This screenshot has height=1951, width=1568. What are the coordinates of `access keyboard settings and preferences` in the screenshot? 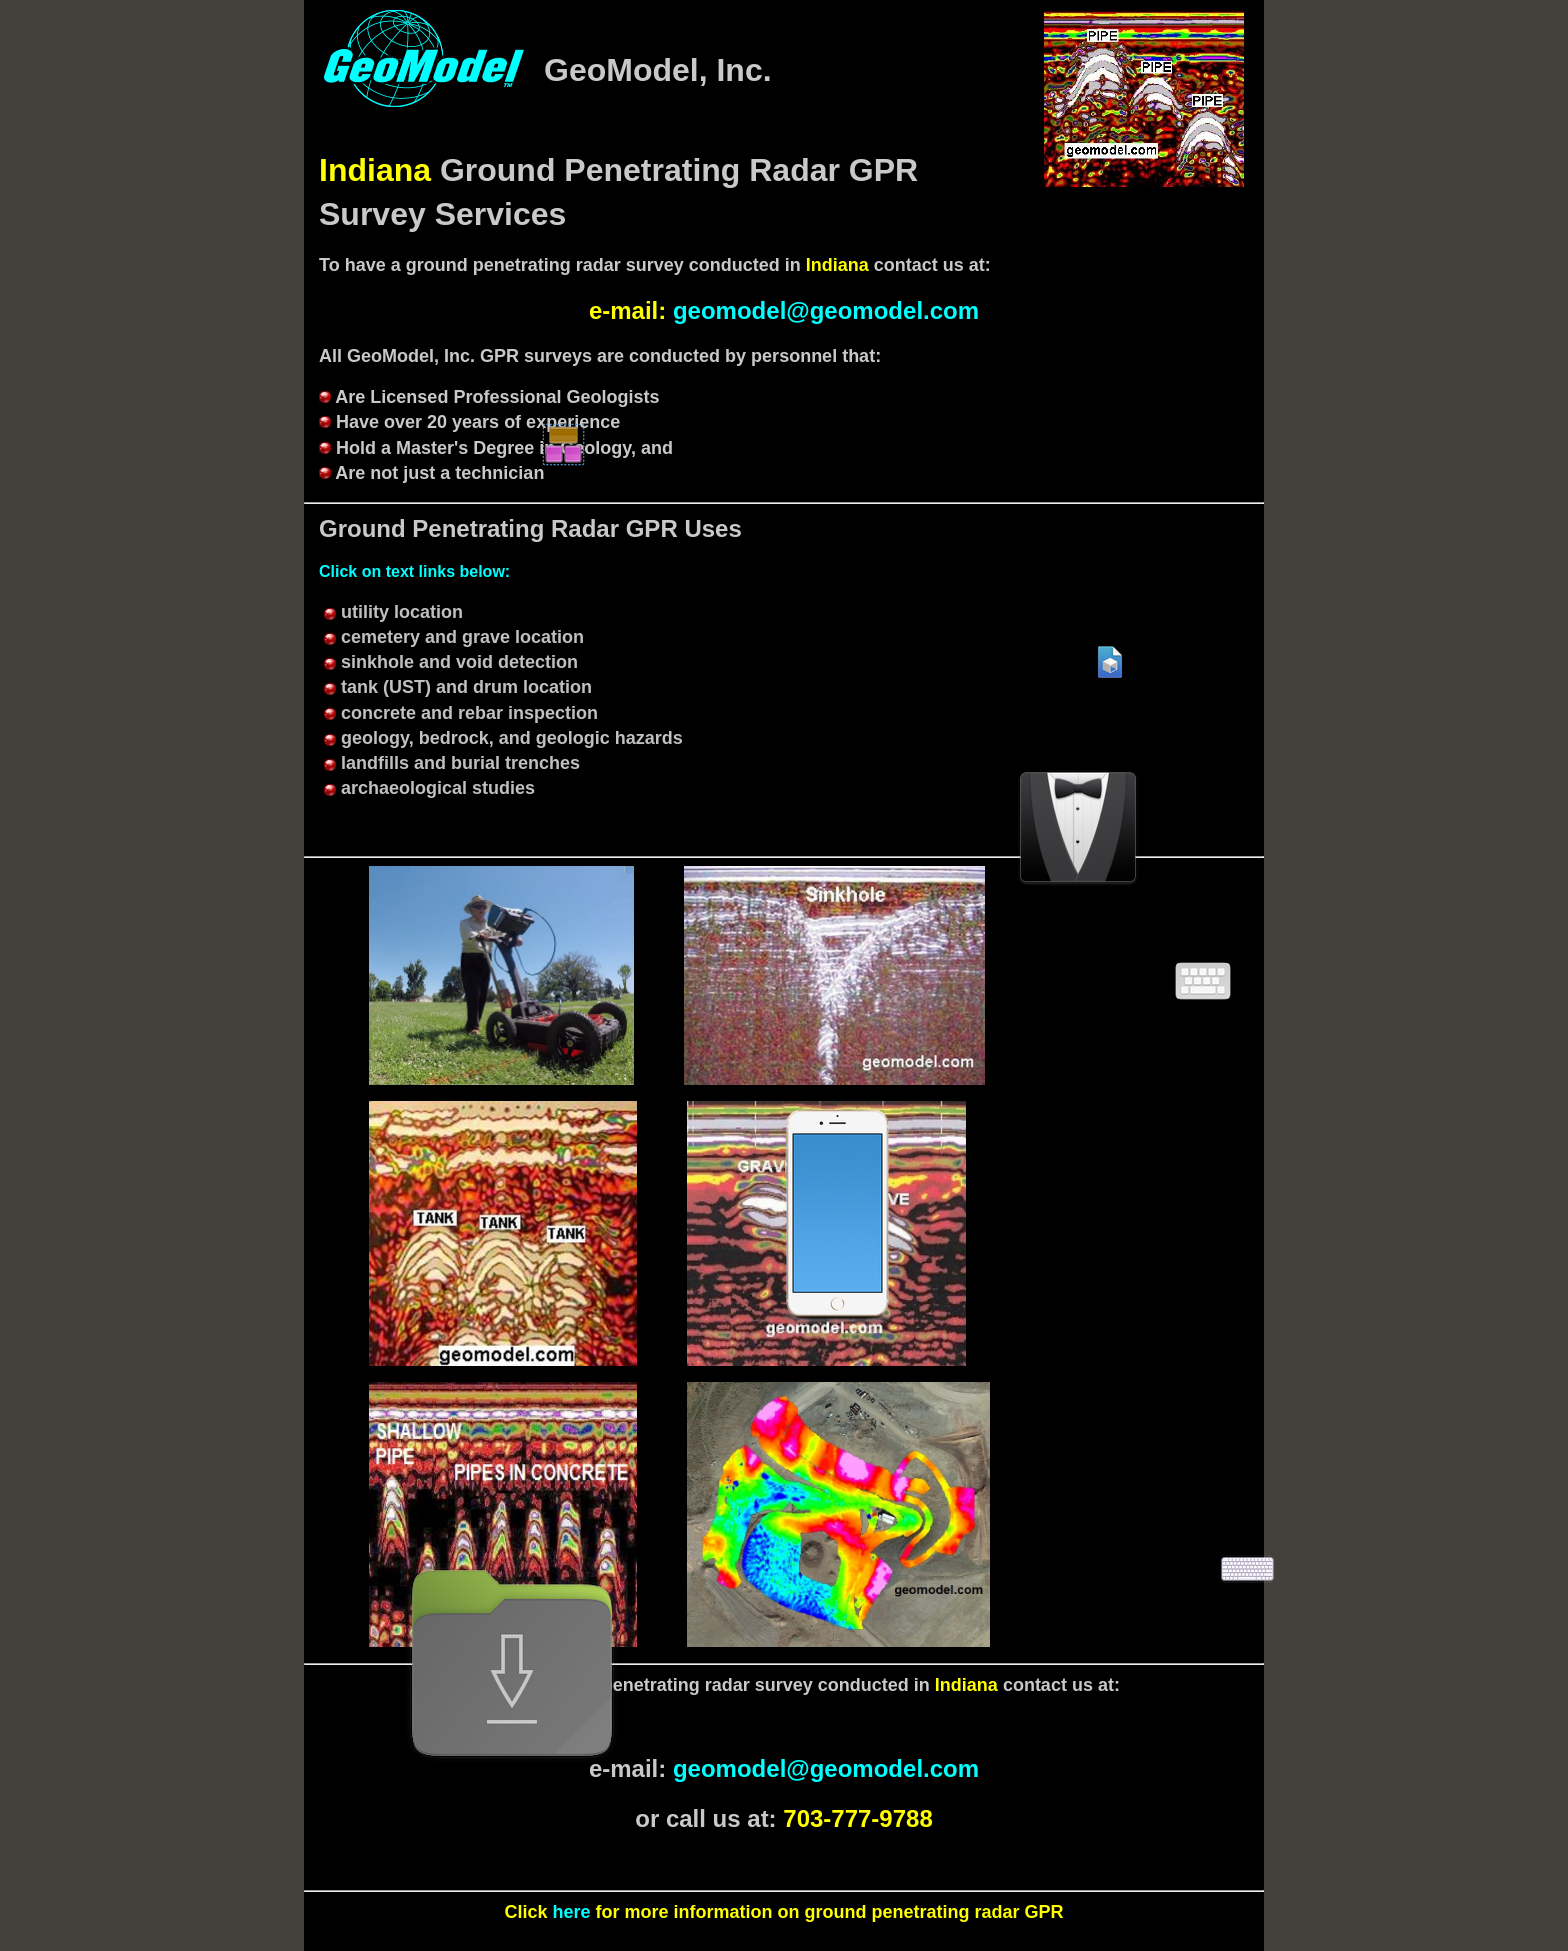 It's located at (1203, 981).